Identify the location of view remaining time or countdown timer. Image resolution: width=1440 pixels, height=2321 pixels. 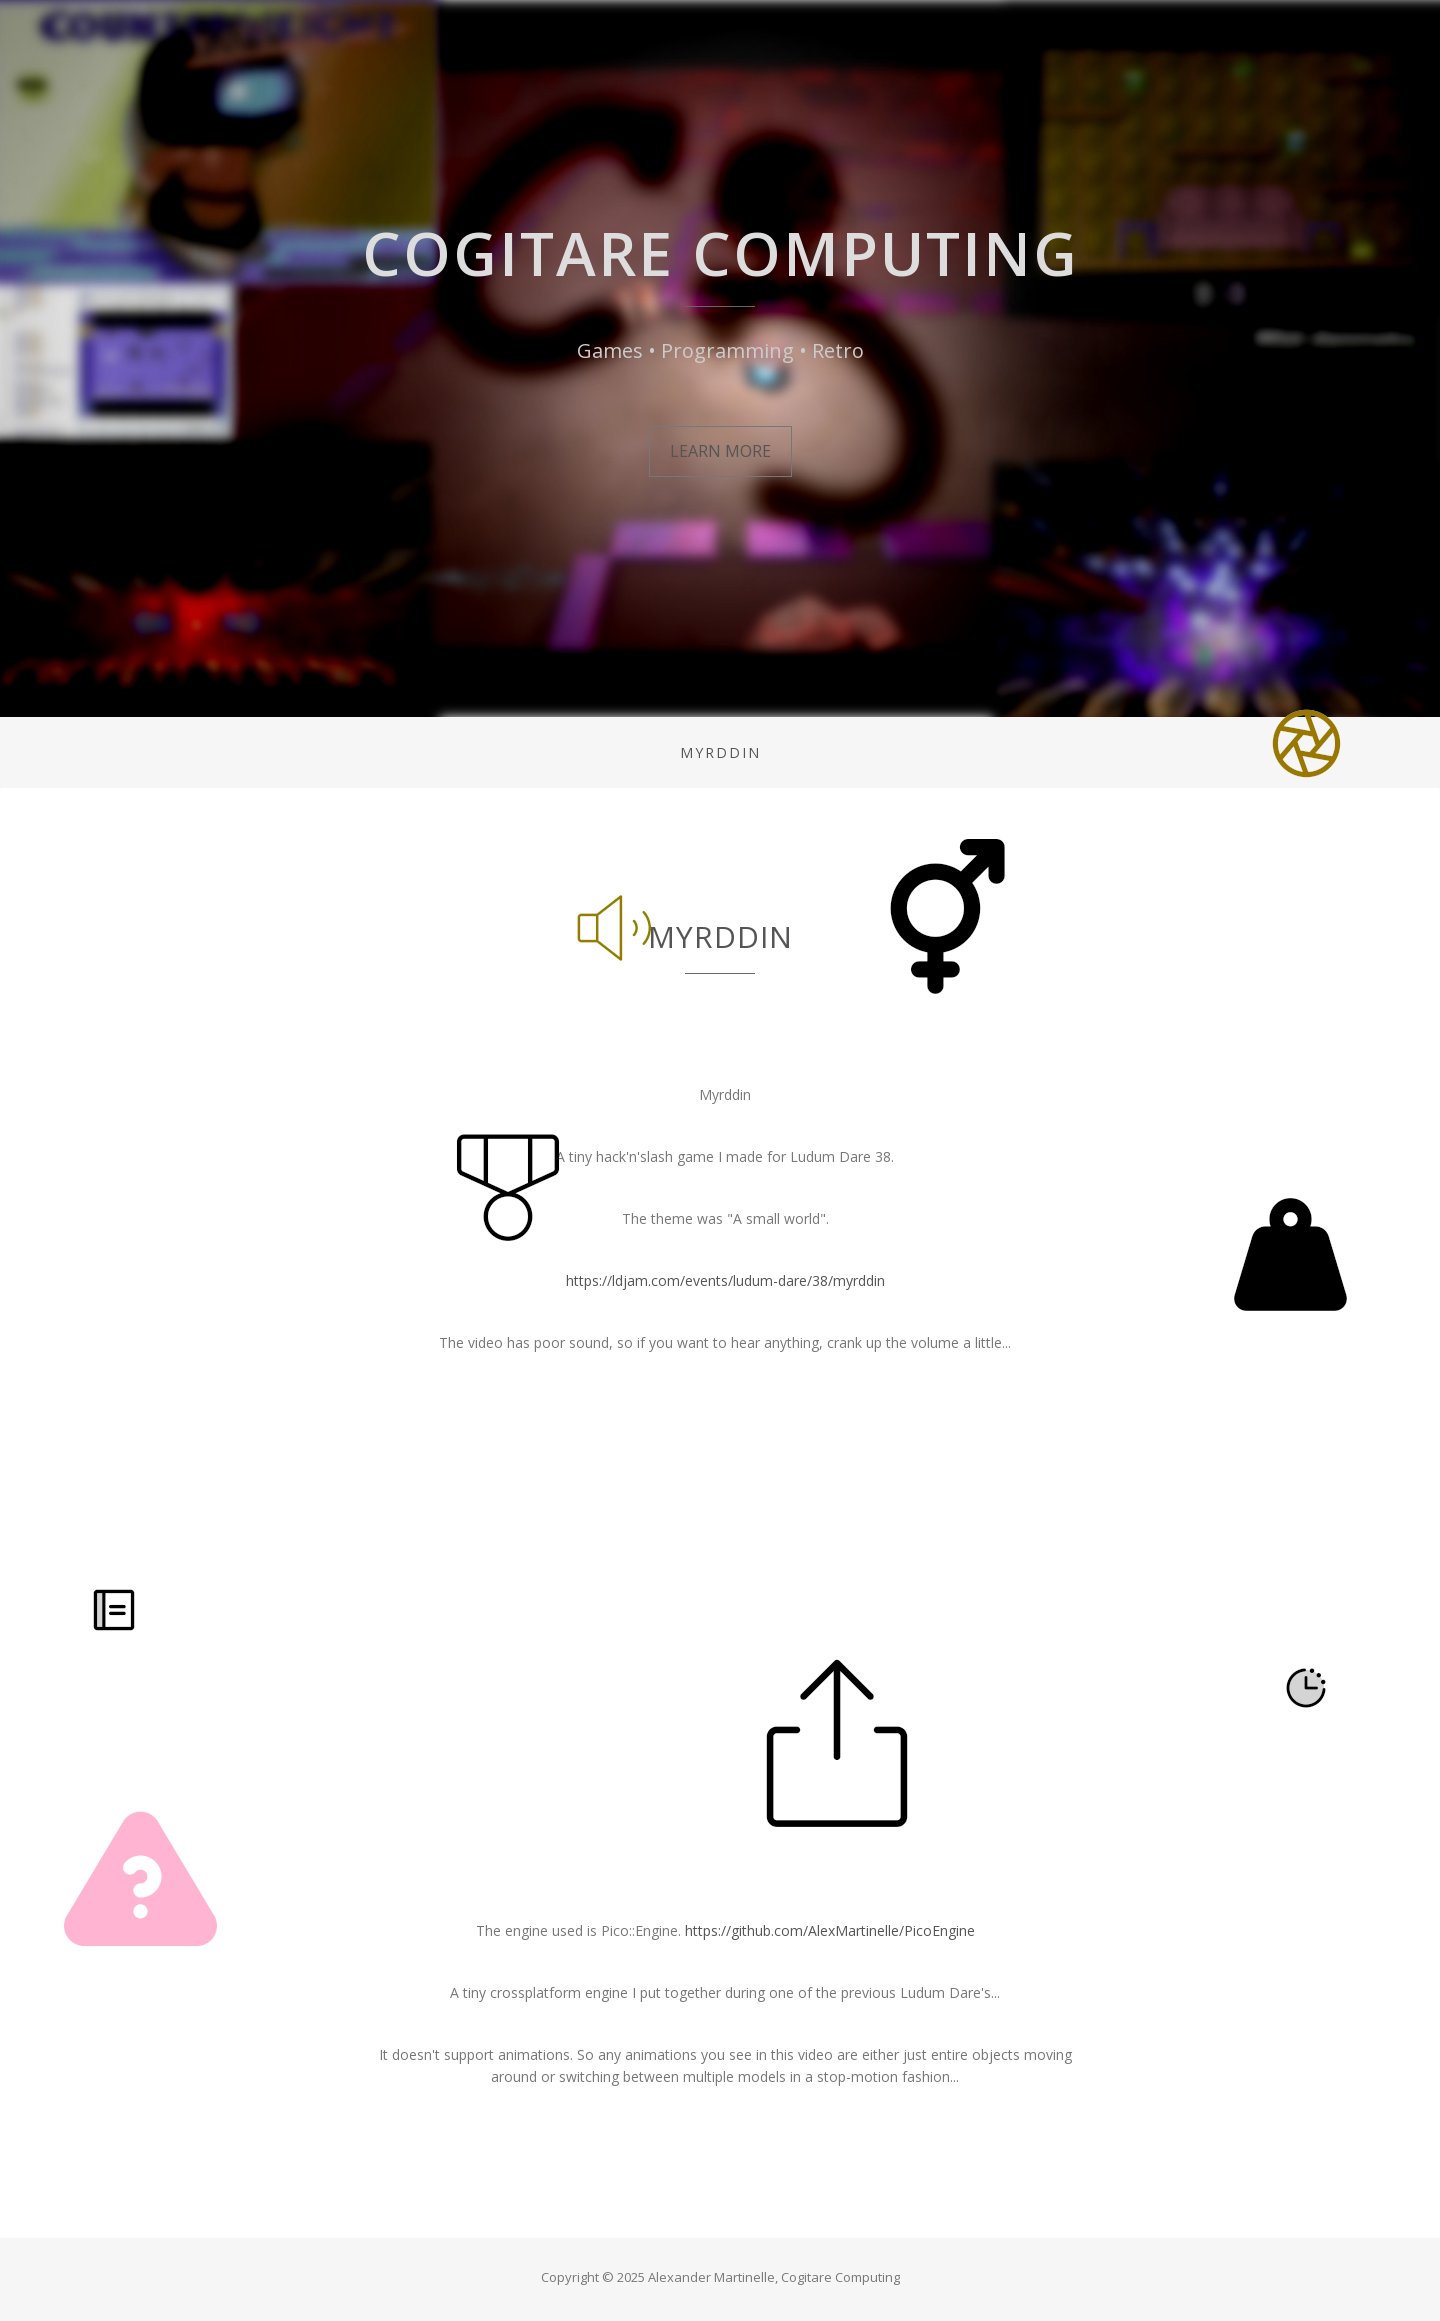
(1306, 1688).